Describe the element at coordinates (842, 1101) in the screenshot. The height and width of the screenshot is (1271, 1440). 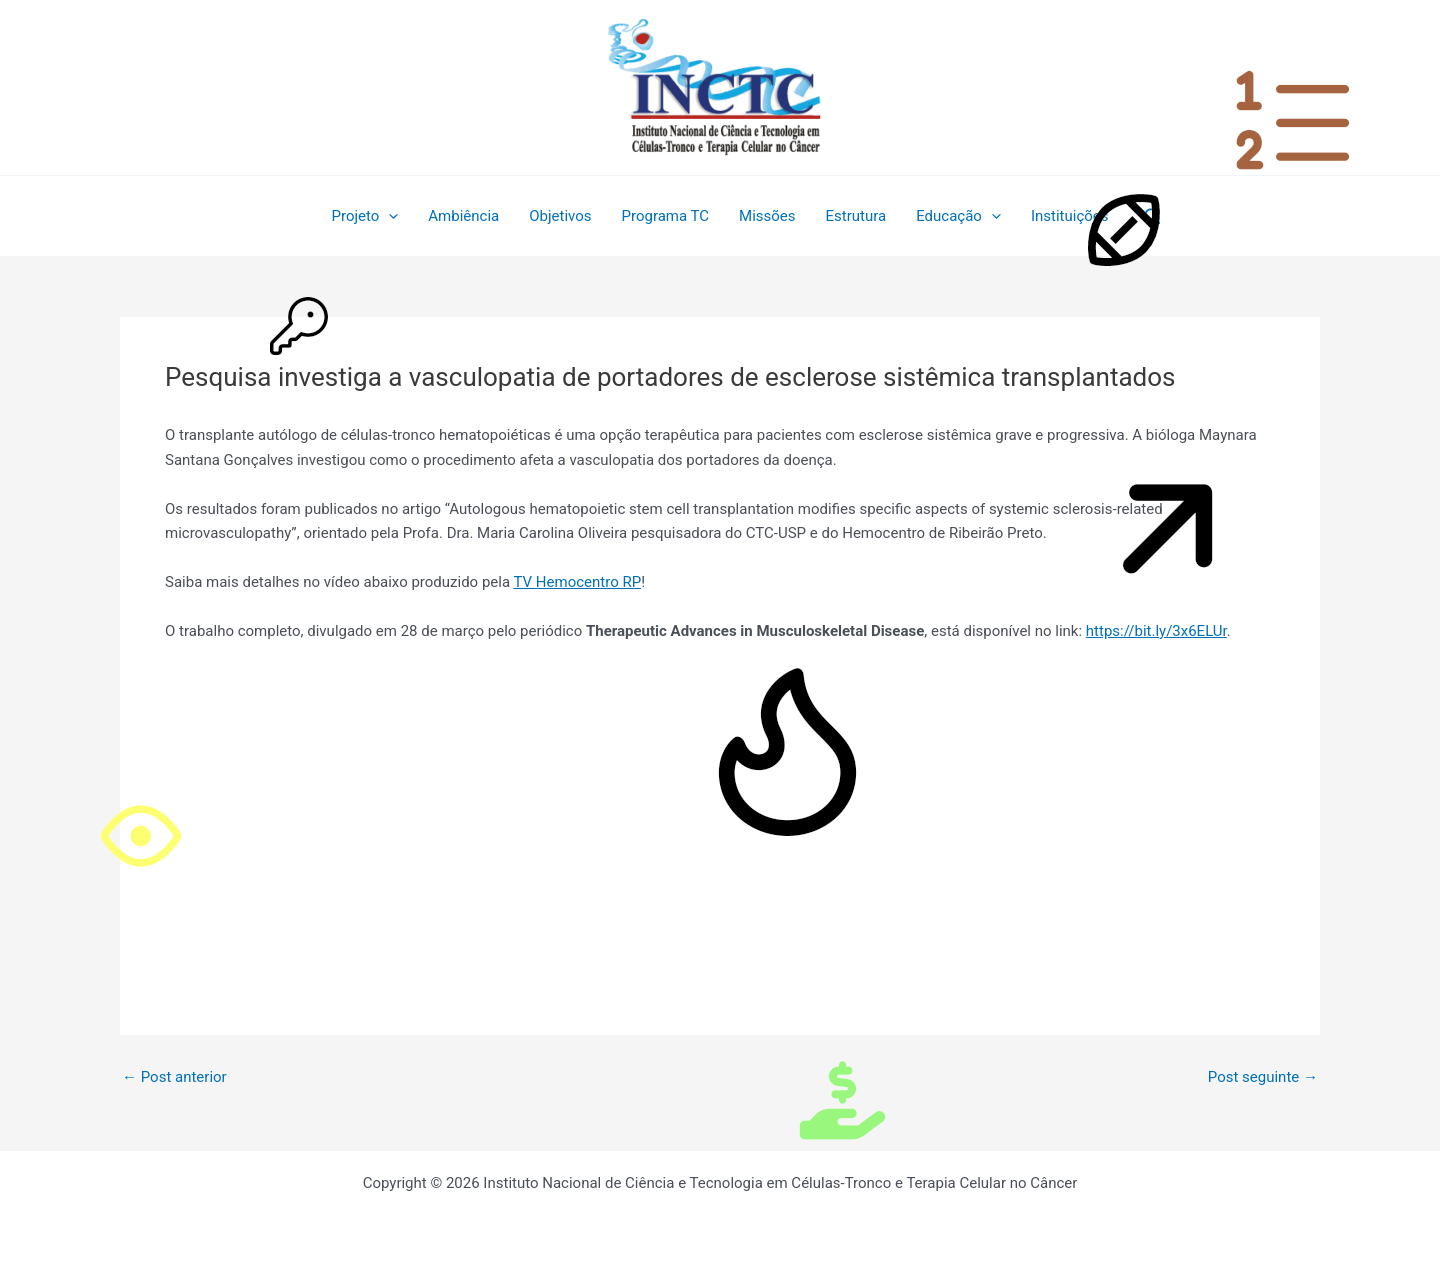
I see `make a payment or donation` at that location.